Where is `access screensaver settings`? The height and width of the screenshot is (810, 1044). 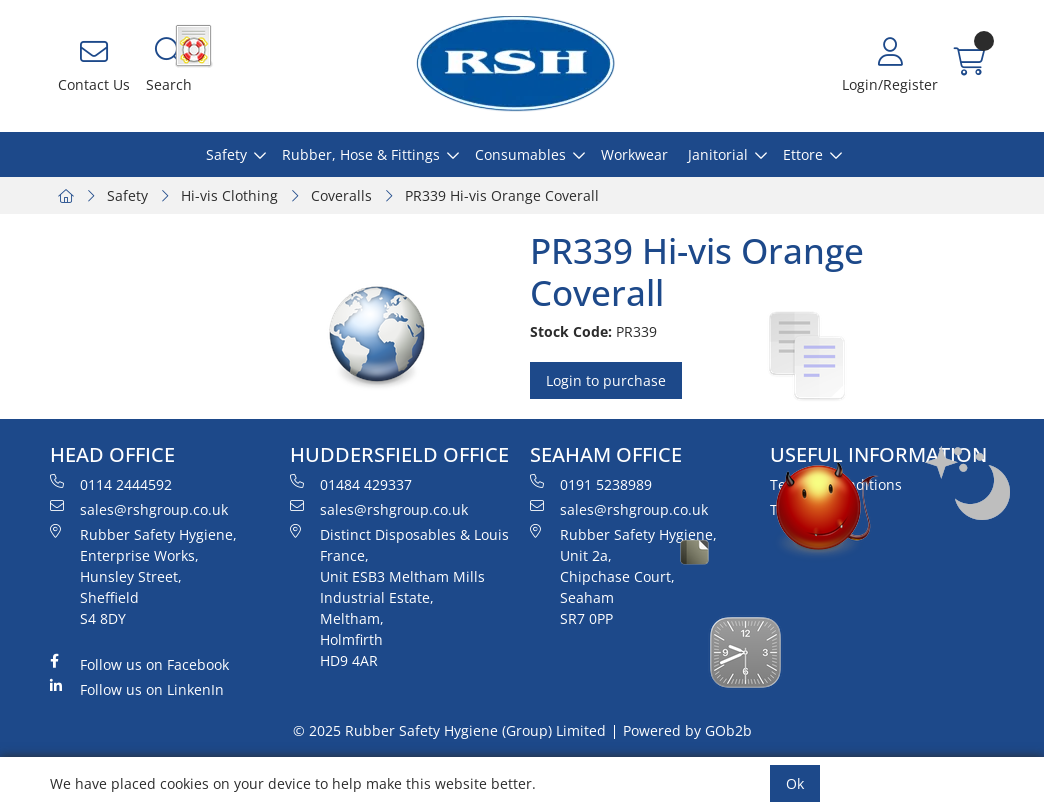 access screensaver settings is located at coordinates (966, 476).